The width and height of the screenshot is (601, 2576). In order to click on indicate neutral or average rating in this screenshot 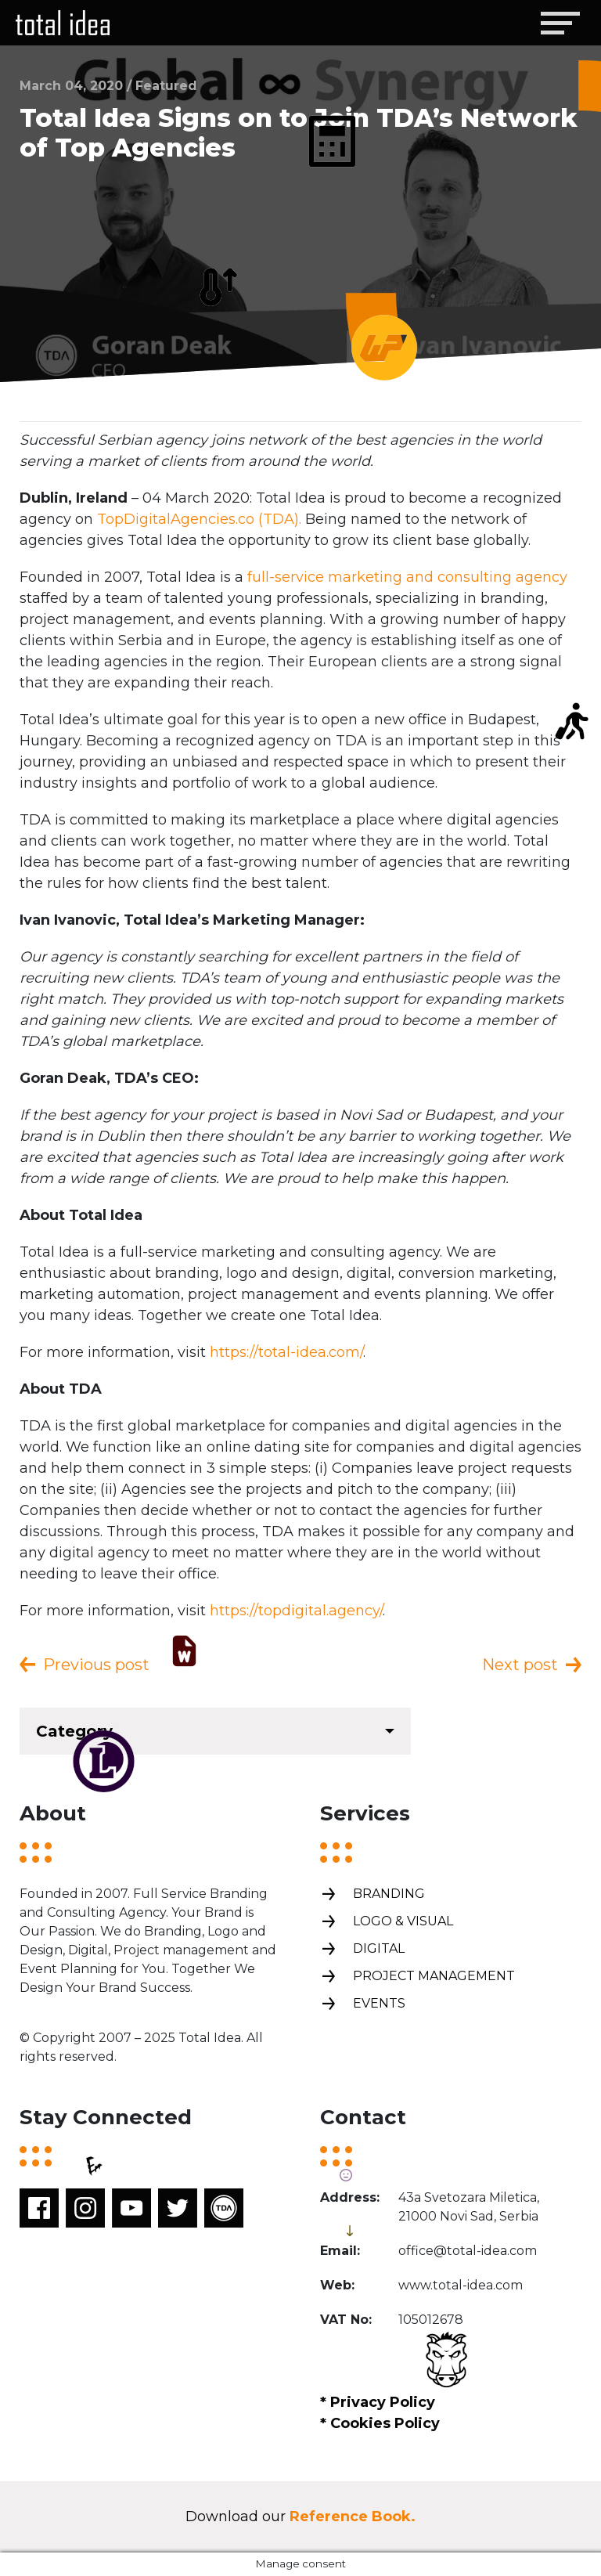, I will do `click(346, 2175)`.